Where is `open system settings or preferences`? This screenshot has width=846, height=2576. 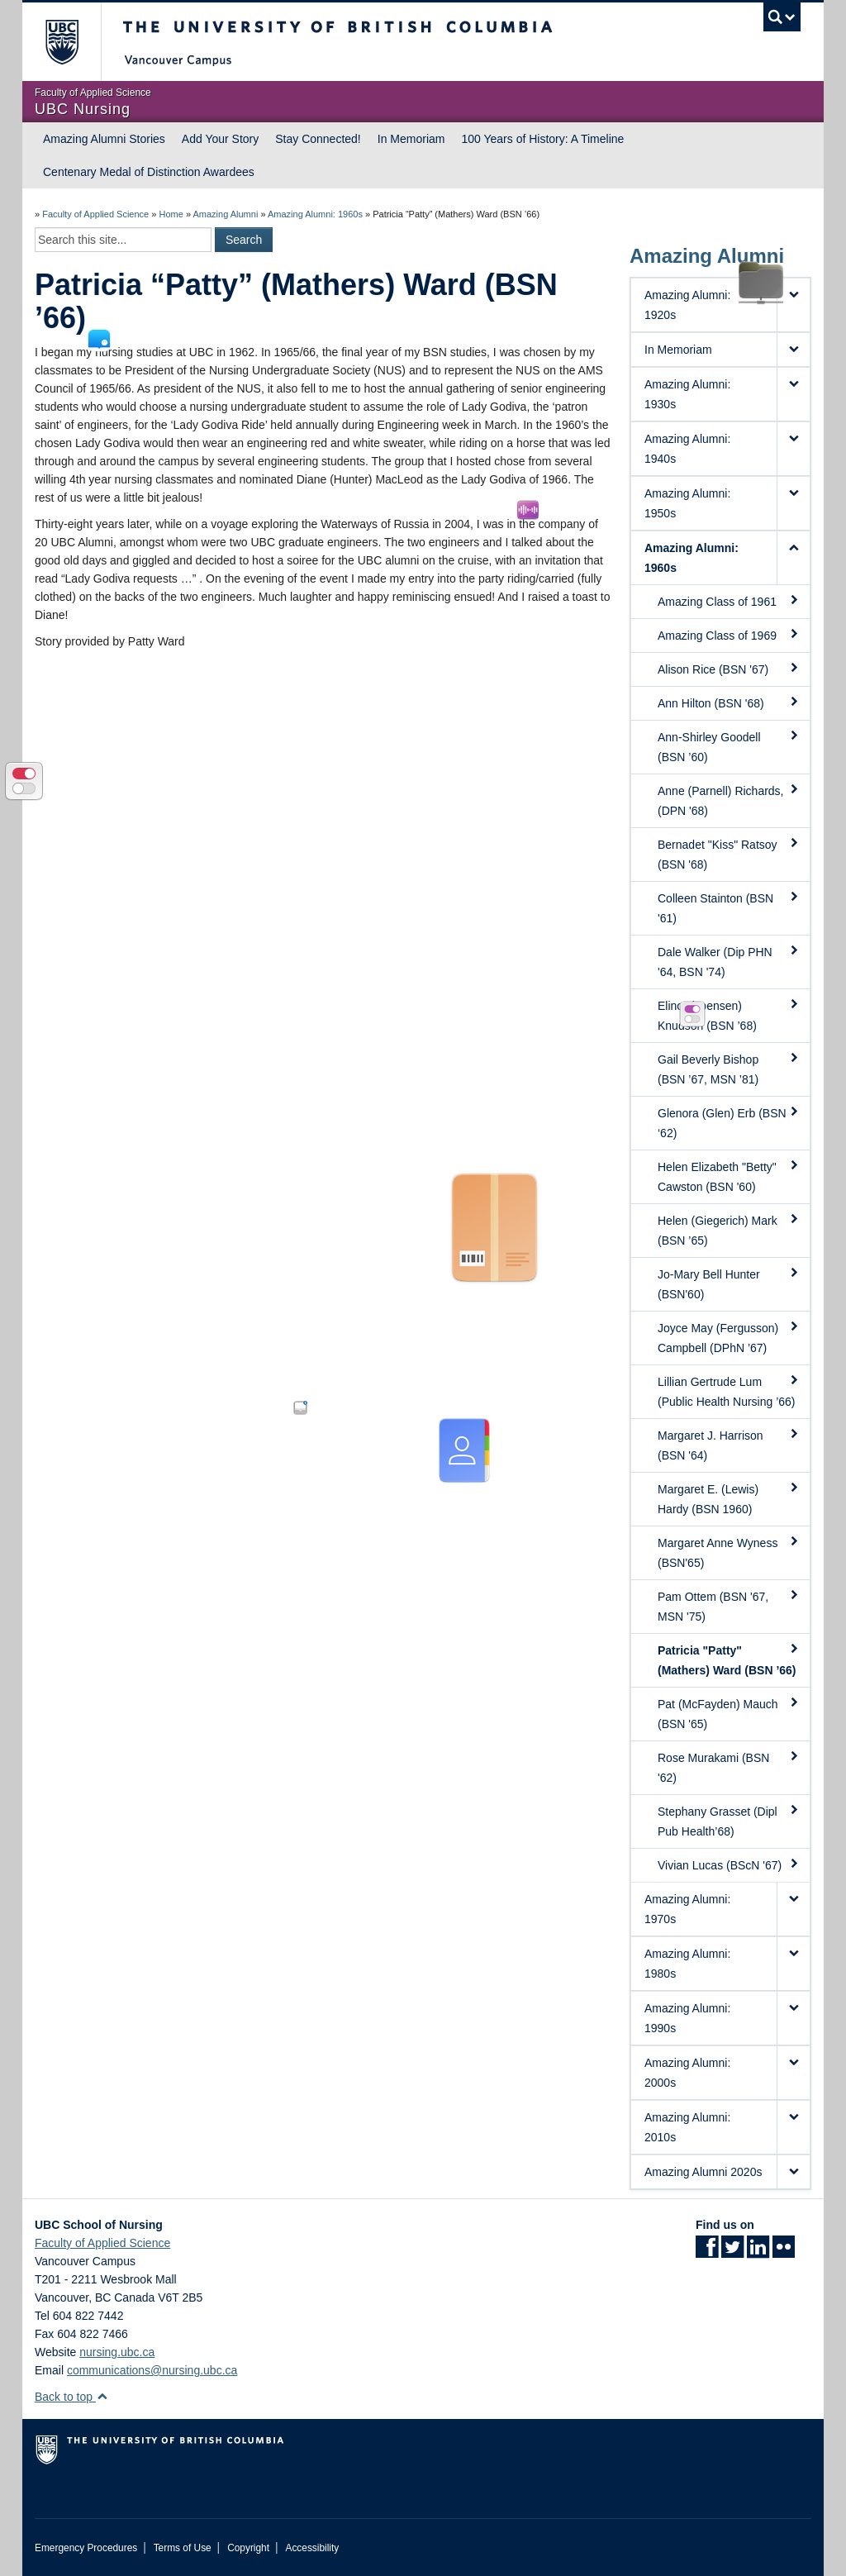 open system settings or preferences is located at coordinates (692, 1014).